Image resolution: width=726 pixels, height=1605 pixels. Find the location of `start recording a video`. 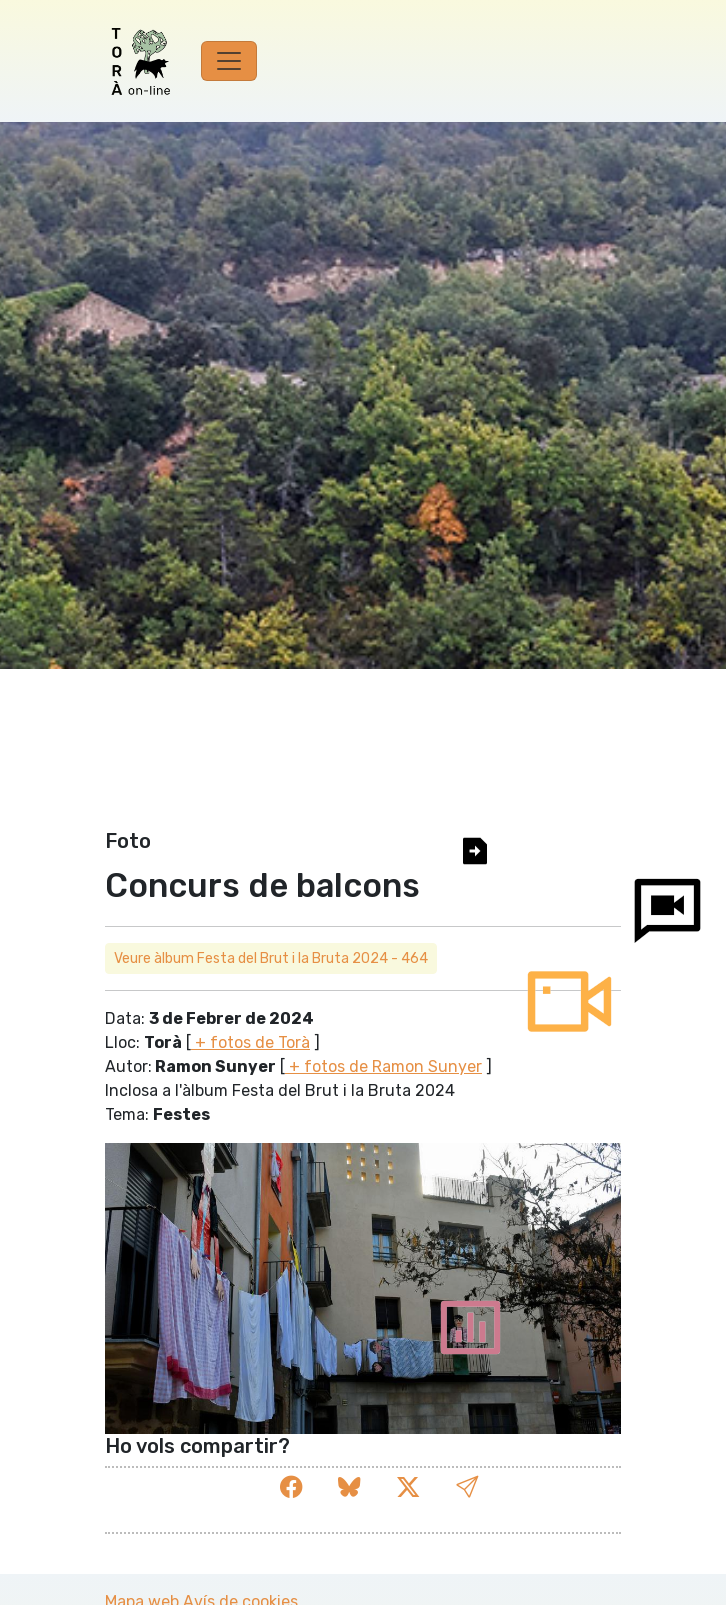

start recording a video is located at coordinates (569, 1001).